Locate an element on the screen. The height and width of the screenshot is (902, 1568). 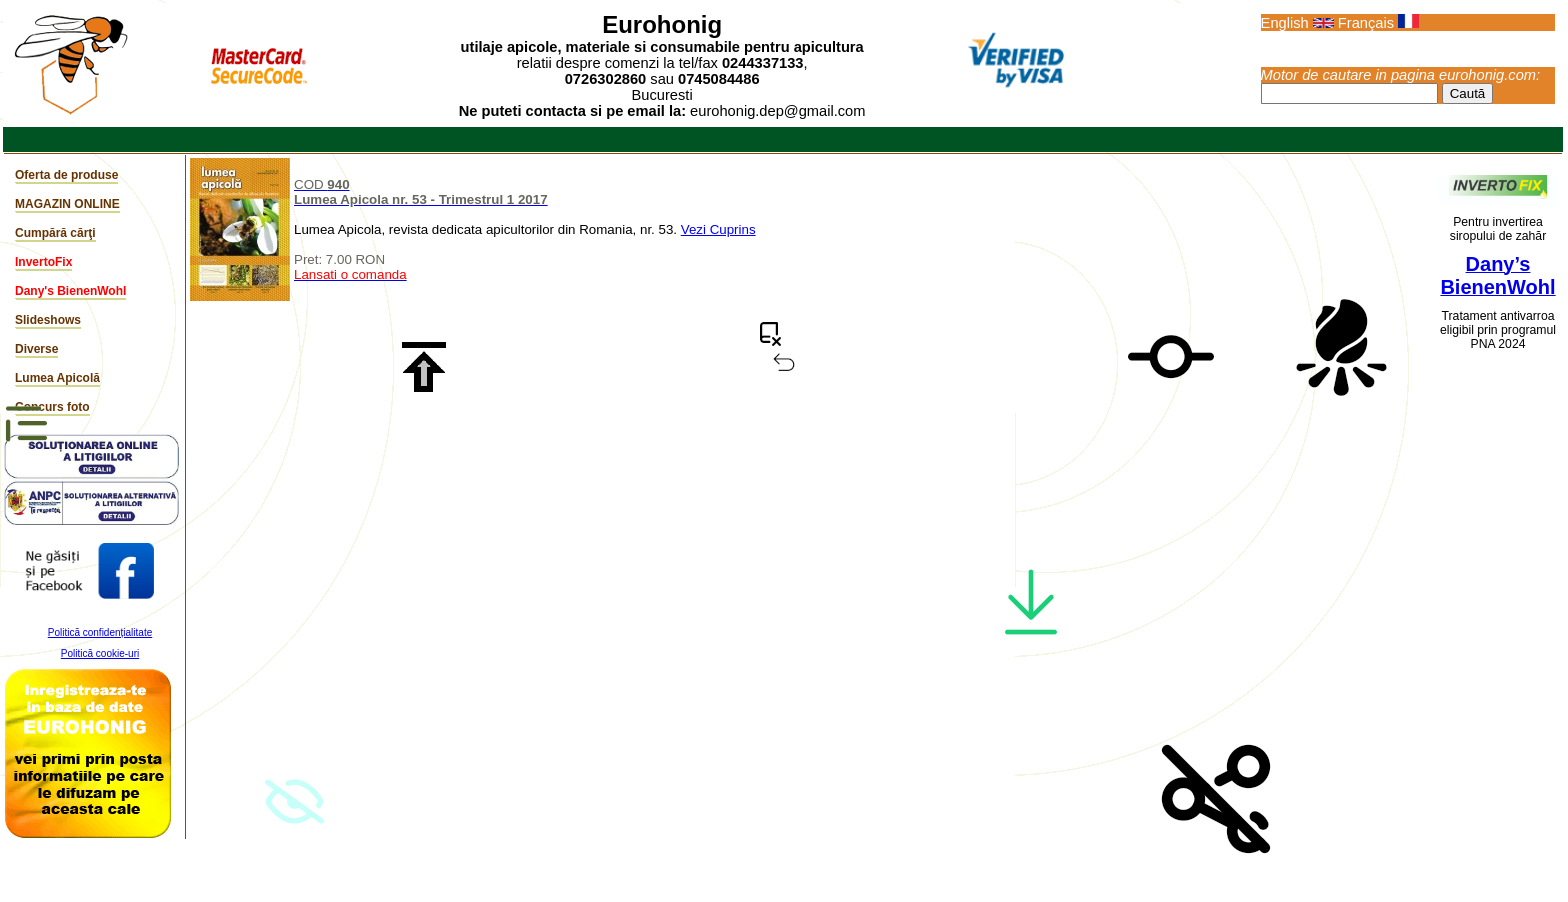
insert a block quote is located at coordinates (26, 422).